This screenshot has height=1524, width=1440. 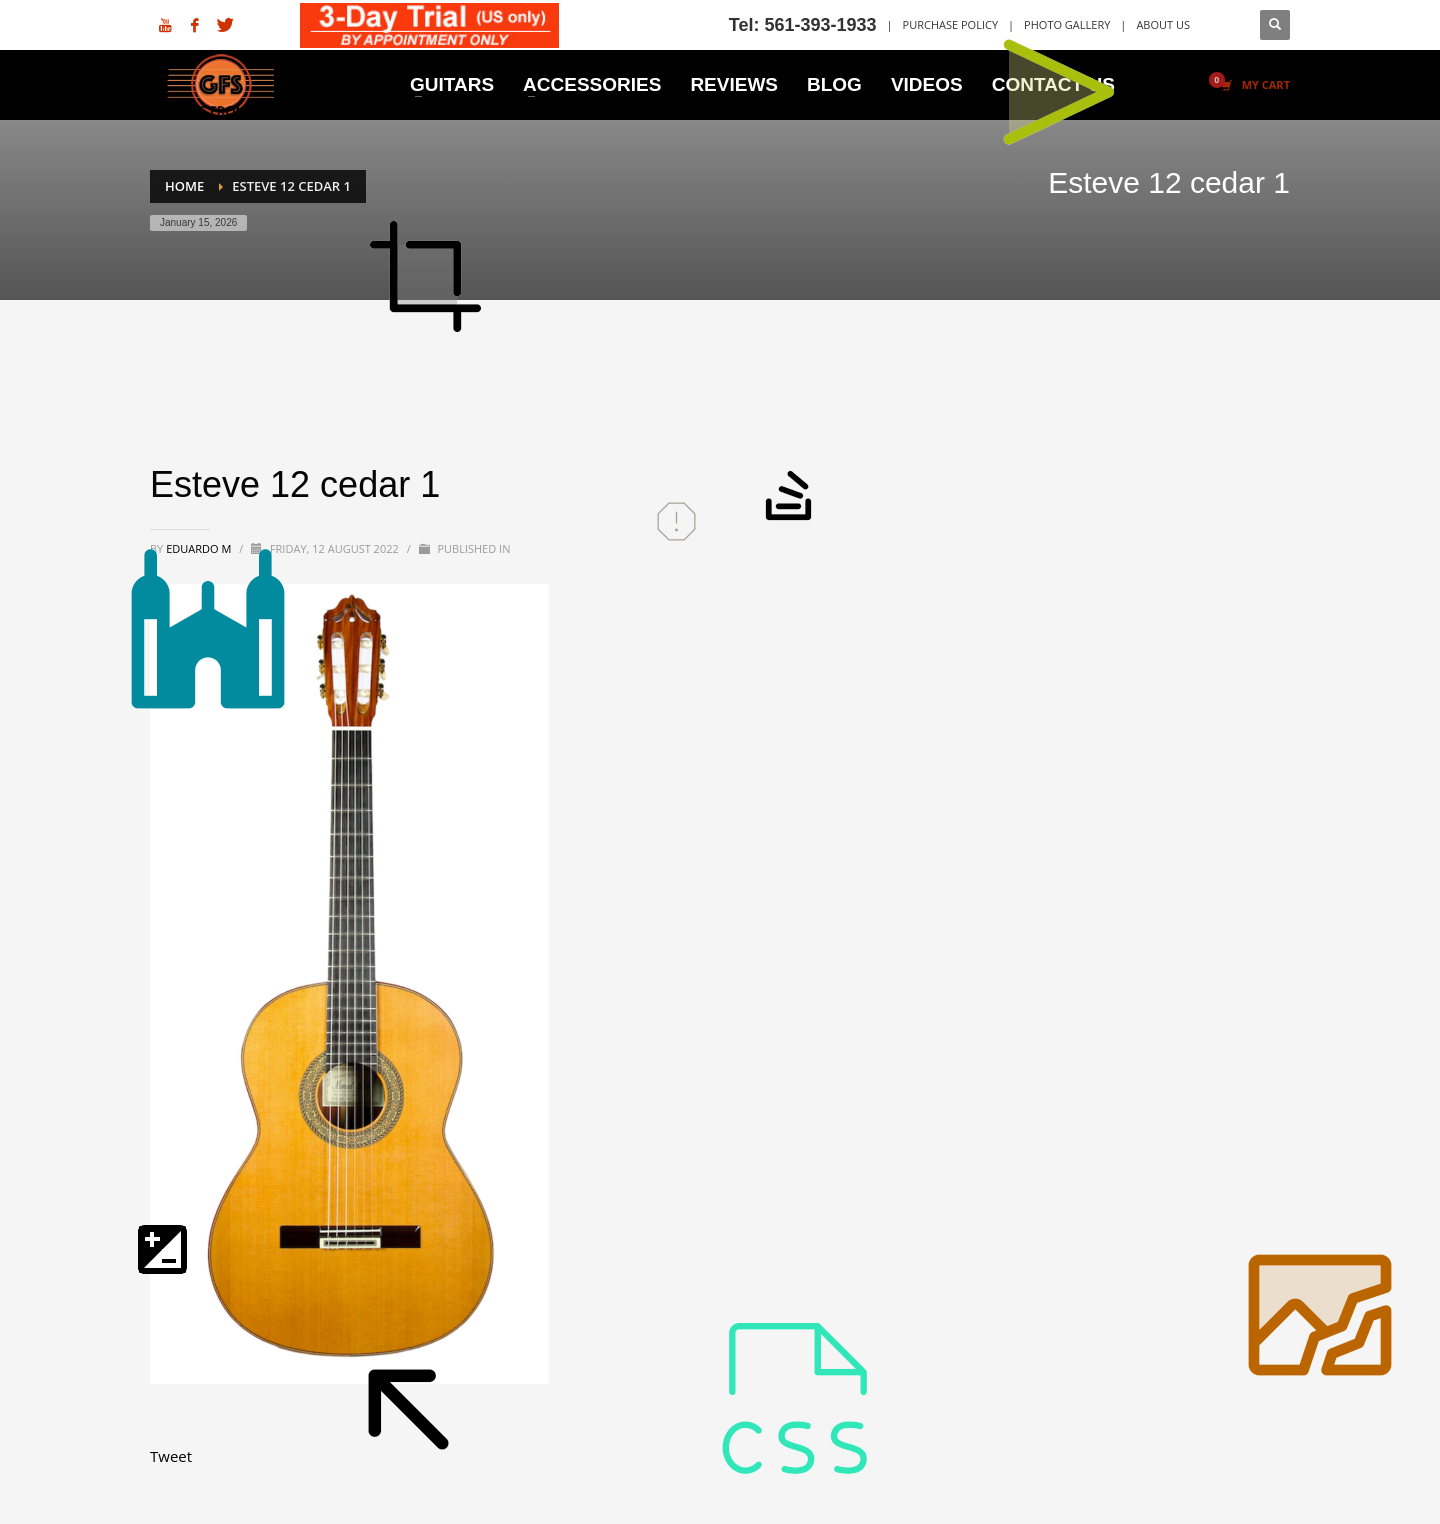 I want to click on navigate back or return to previous screen, so click(x=408, y=1409).